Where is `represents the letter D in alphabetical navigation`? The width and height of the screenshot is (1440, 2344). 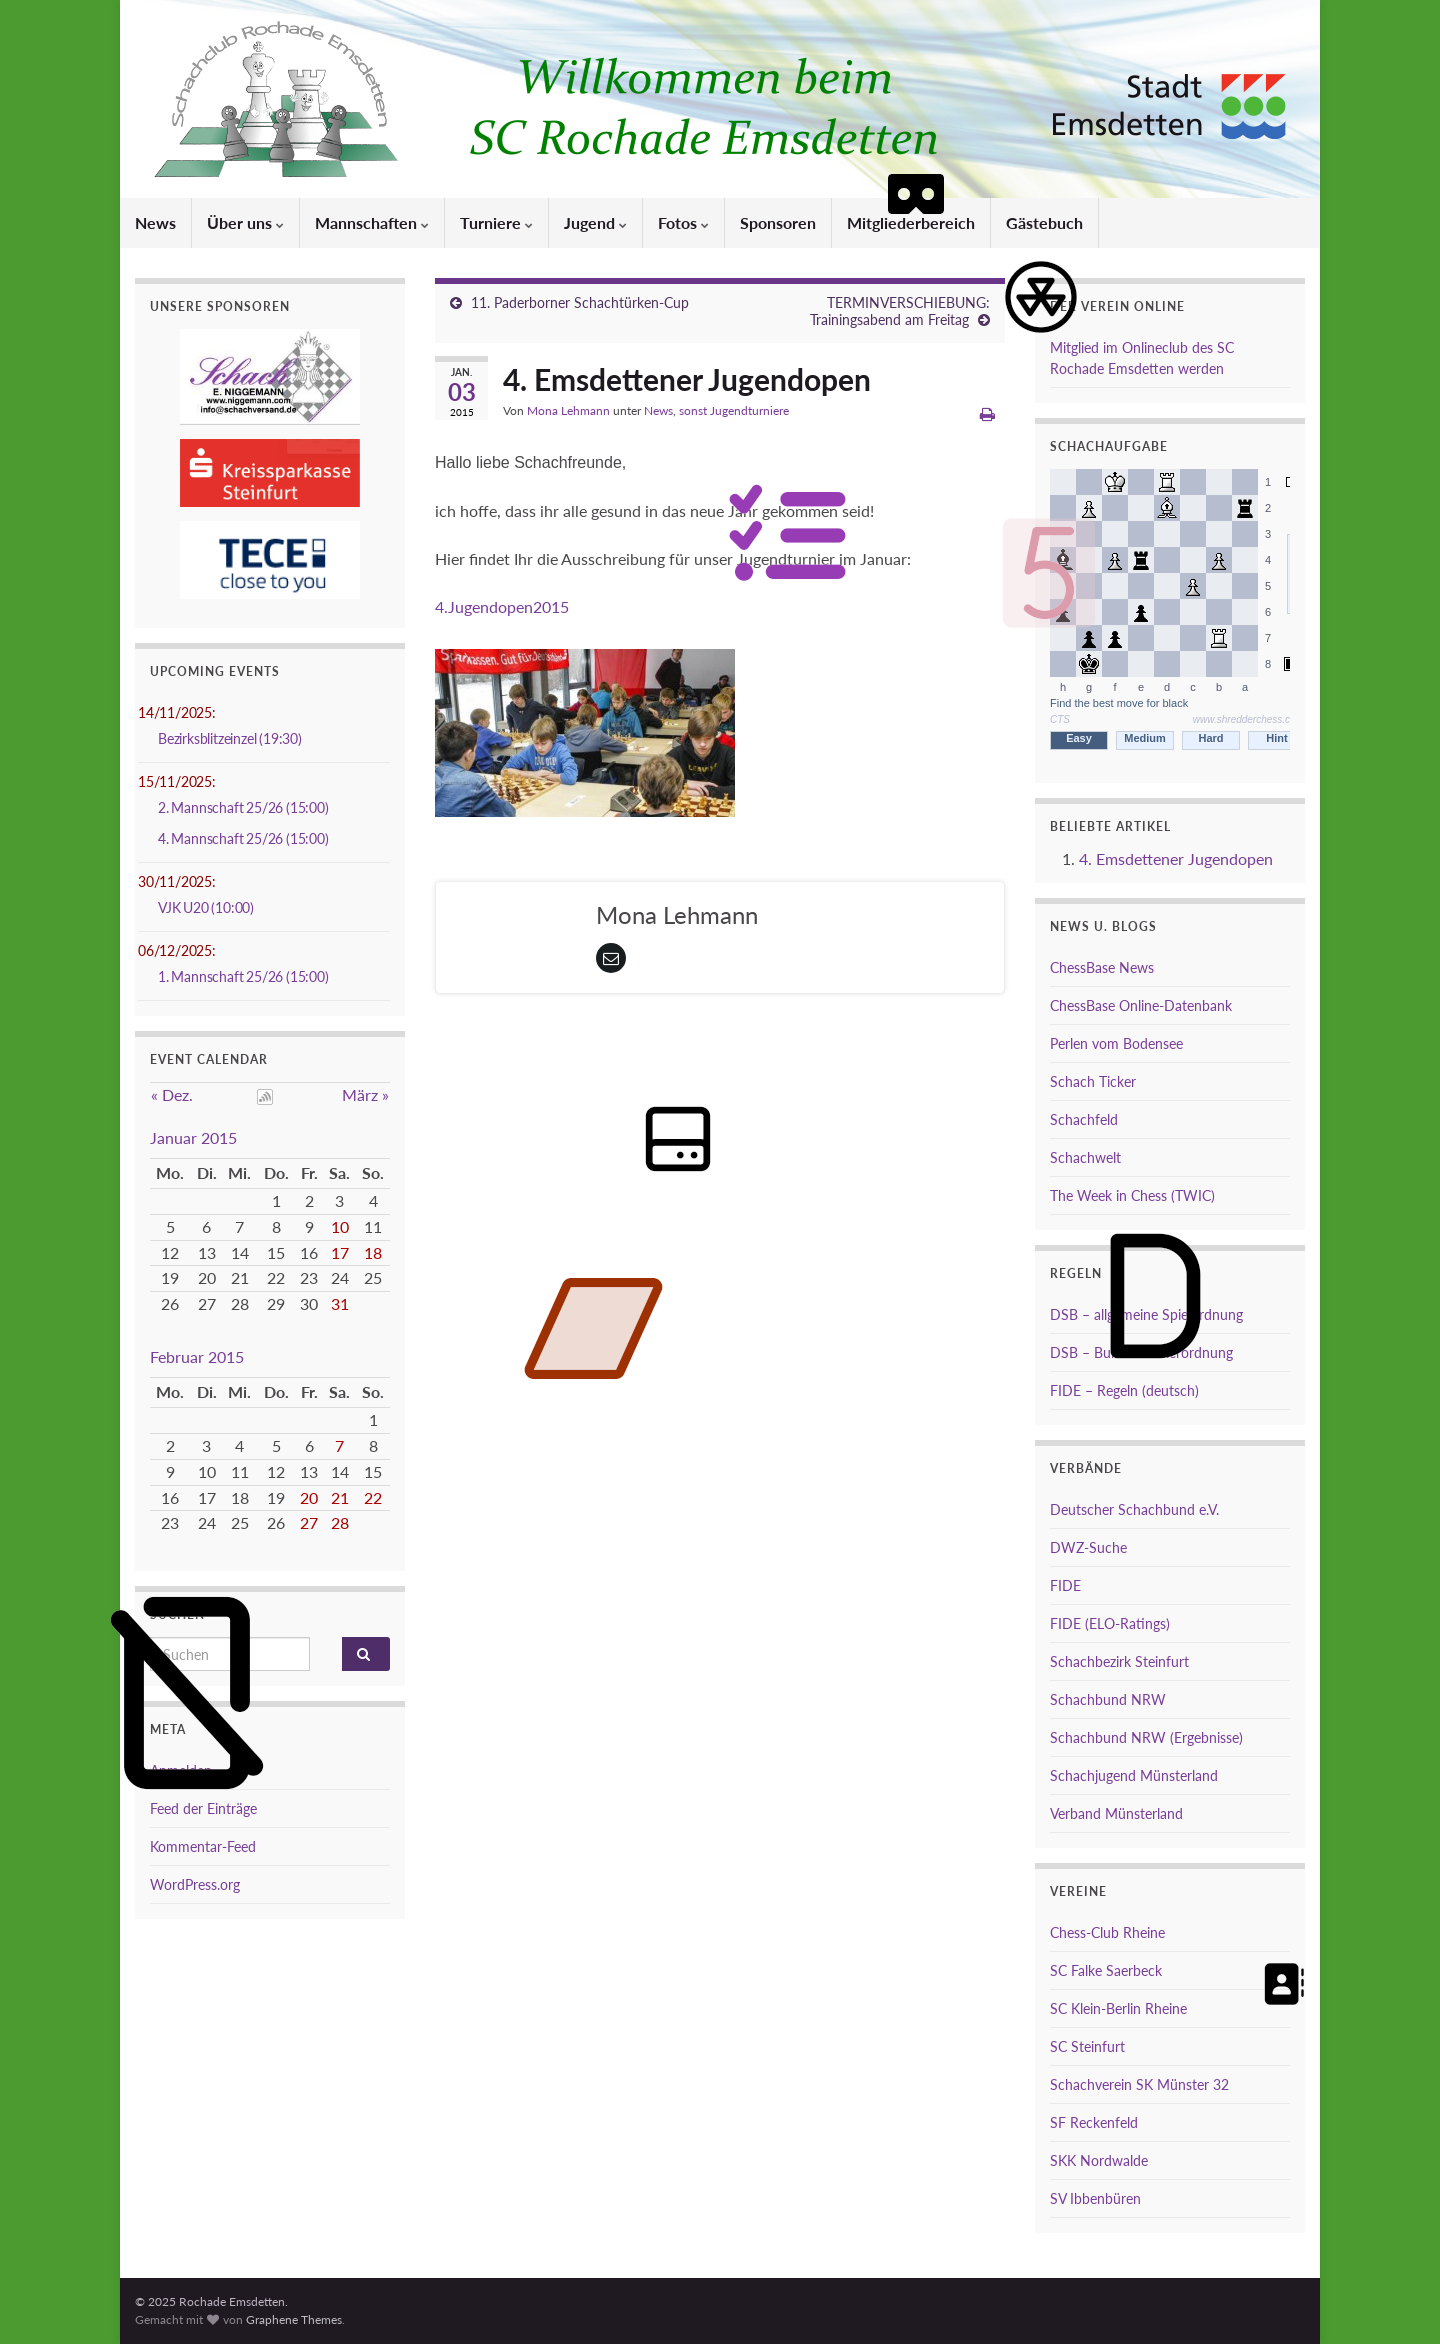 represents the letter D in alphabetical navigation is located at coordinates (1152, 1296).